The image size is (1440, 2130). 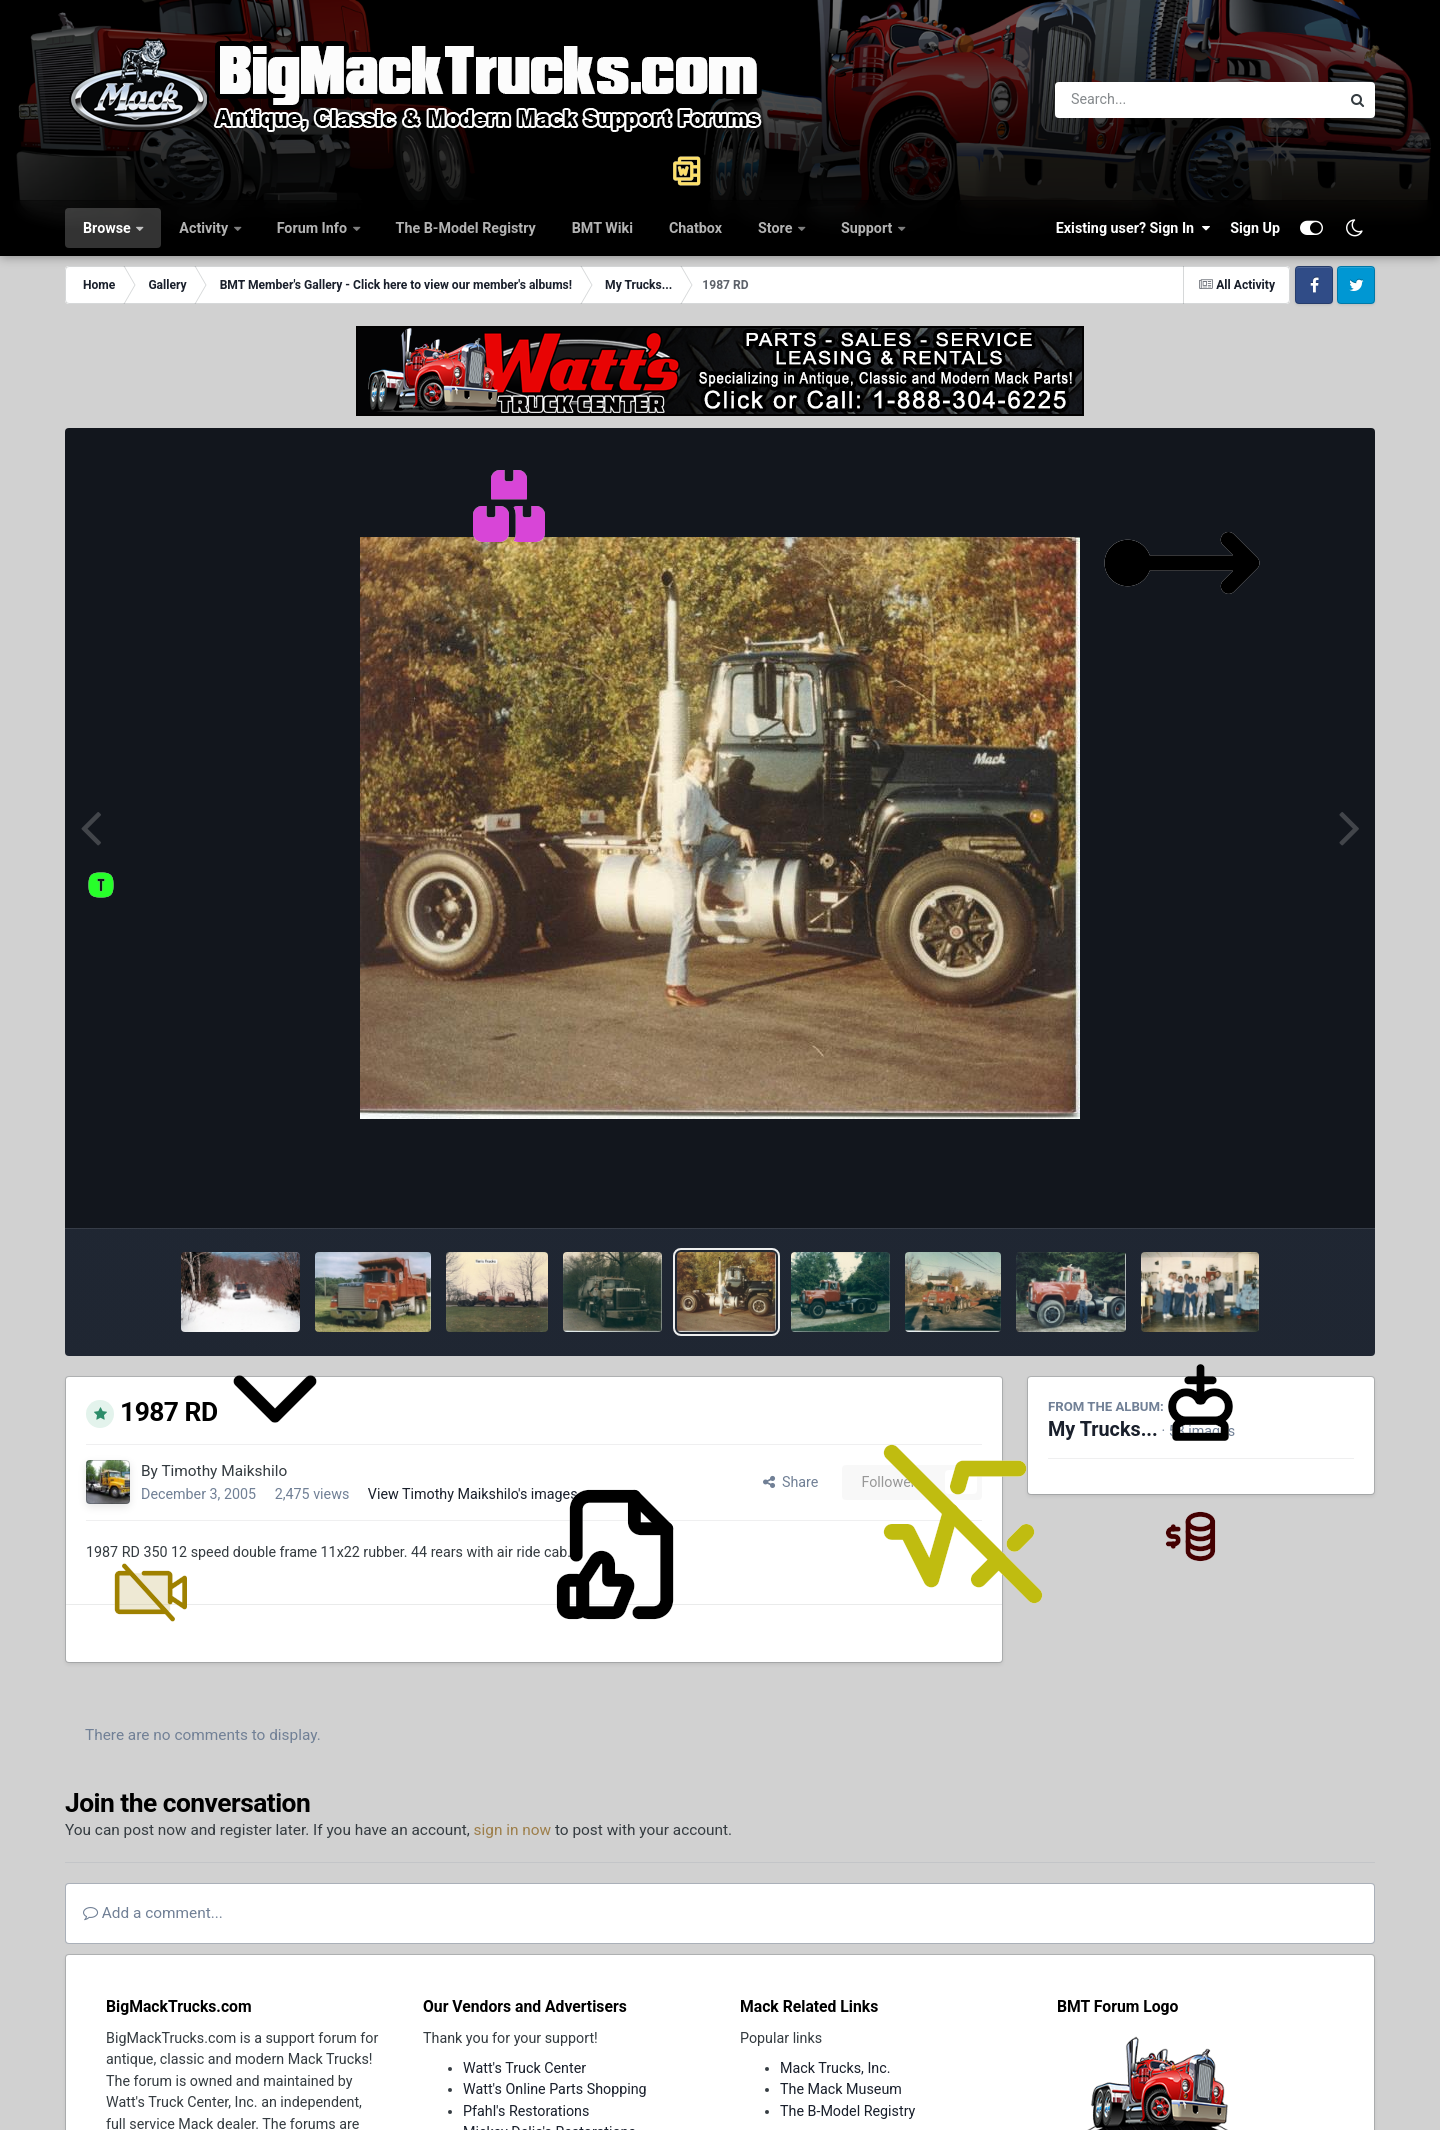 I want to click on like or approve a document, so click(x=621, y=1554).